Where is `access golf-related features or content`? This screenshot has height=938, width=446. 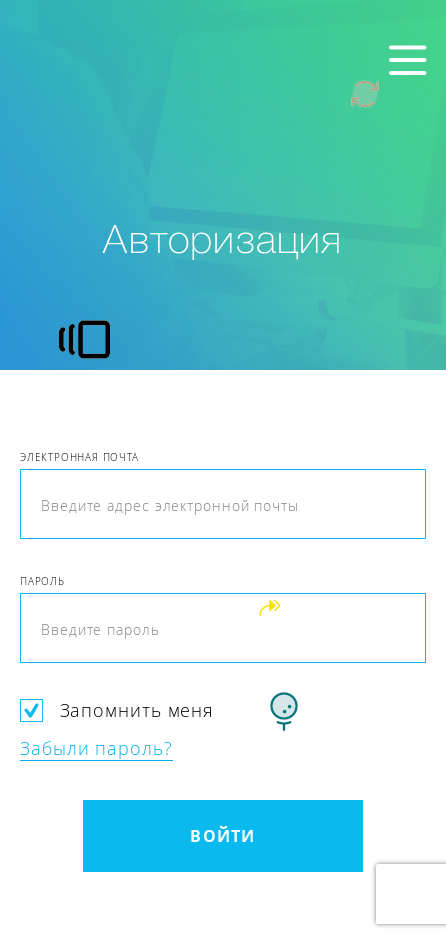
access golf-related features or content is located at coordinates (284, 711).